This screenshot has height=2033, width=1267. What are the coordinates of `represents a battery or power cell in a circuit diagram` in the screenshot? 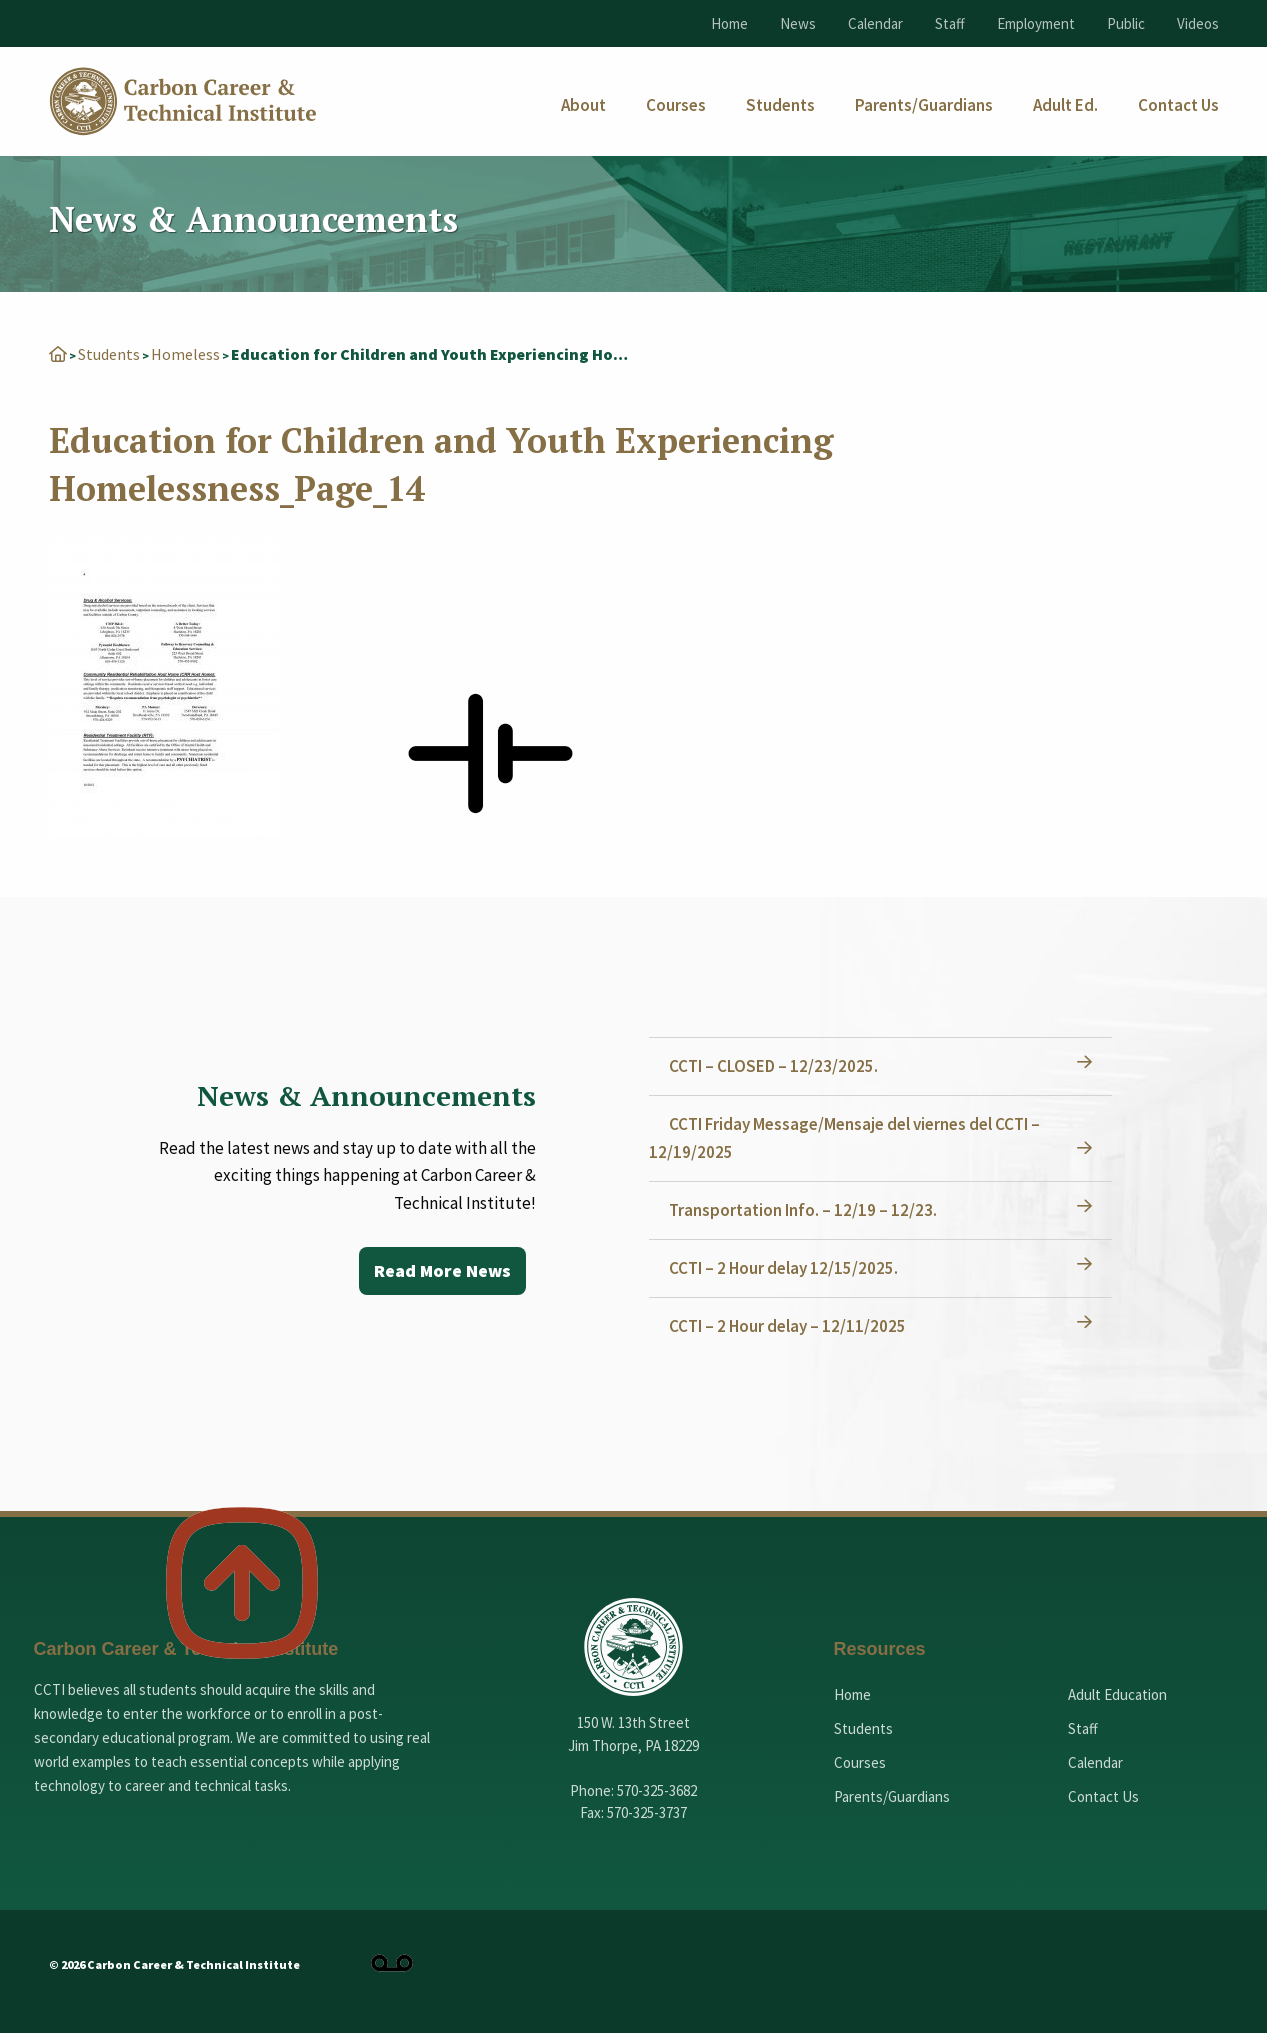 It's located at (490, 753).